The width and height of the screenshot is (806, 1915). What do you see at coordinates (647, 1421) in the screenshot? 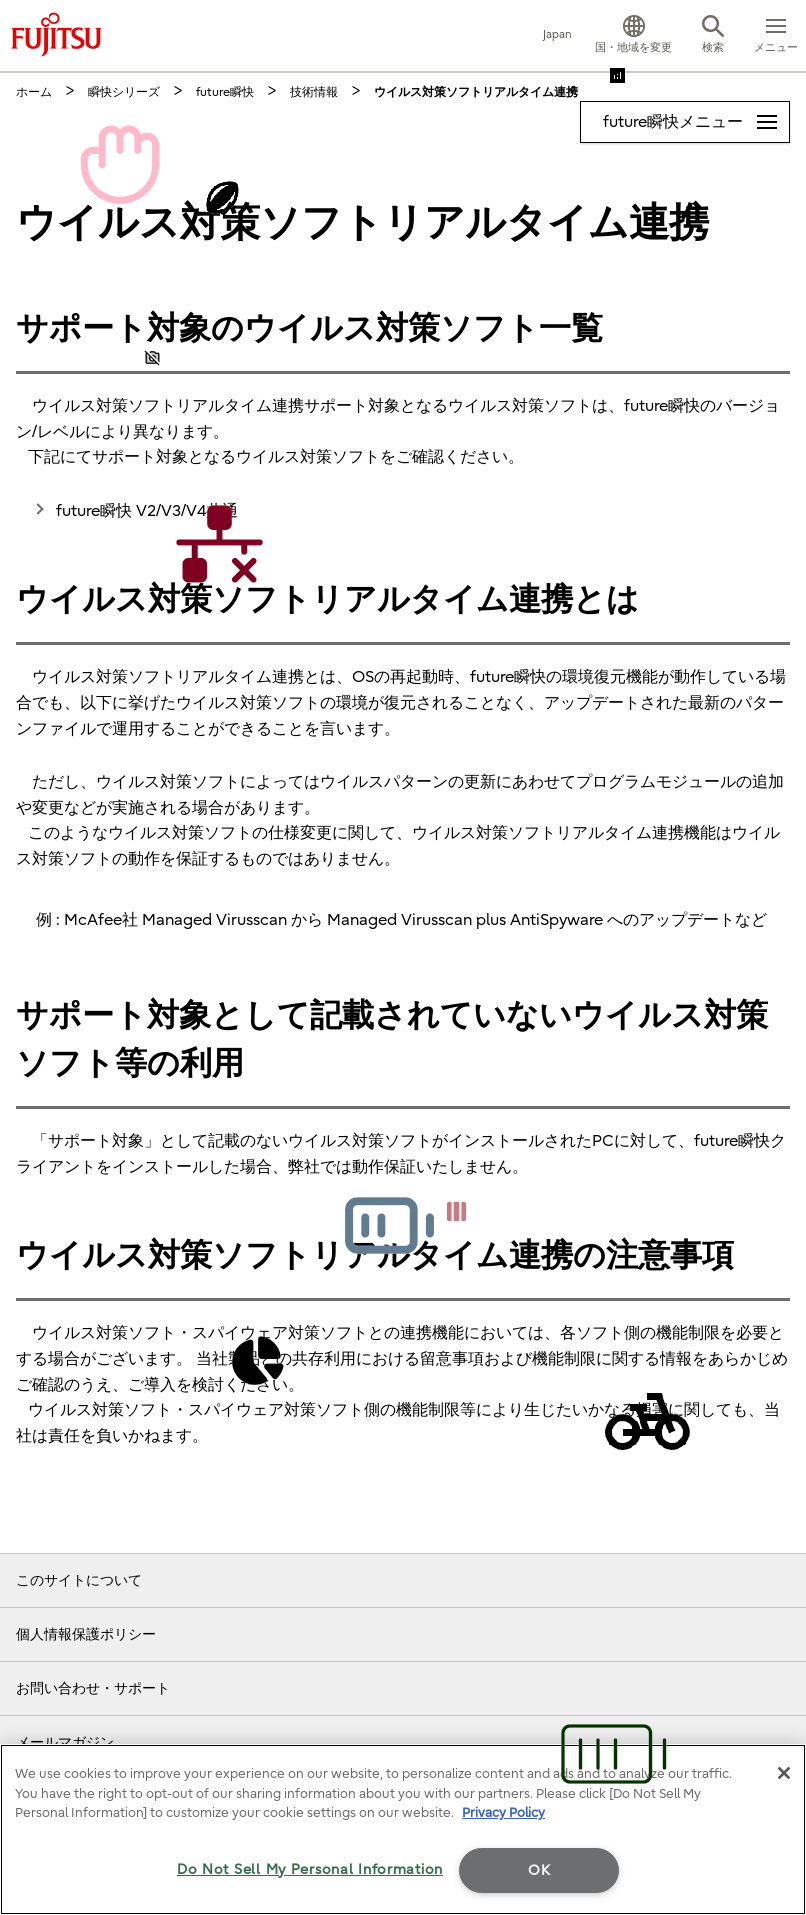
I see `access bike routes or cycling directions` at bounding box center [647, 1421].